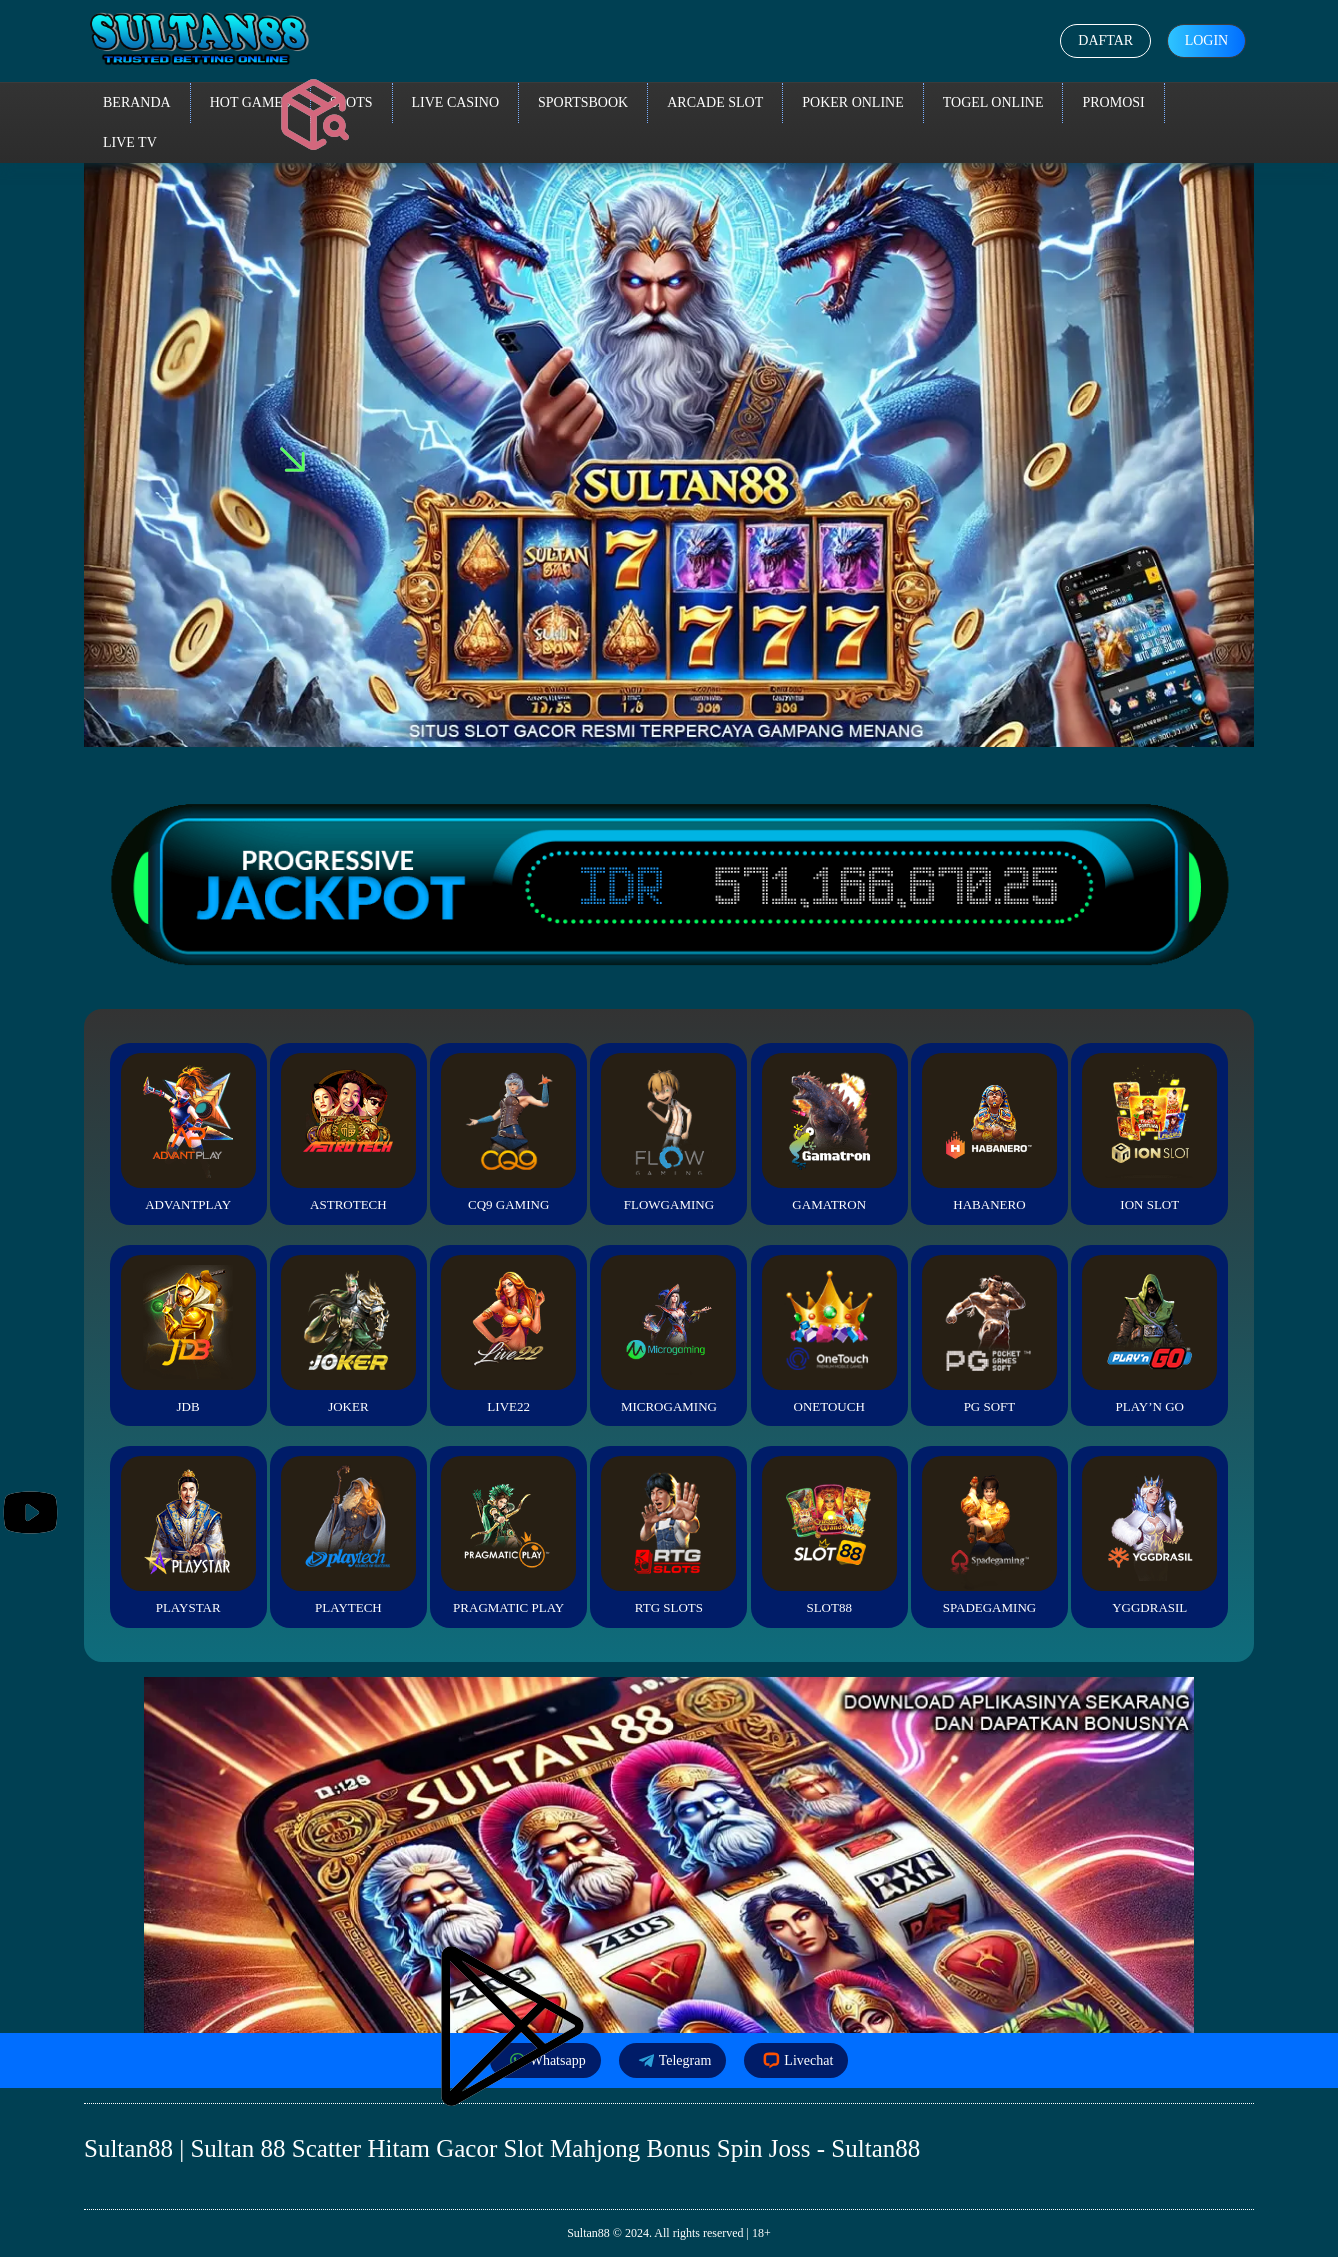  What do you see at coordinates (498, 2026) in the screenshot?
I see `open google play store` at bounding box center [498, 2026].